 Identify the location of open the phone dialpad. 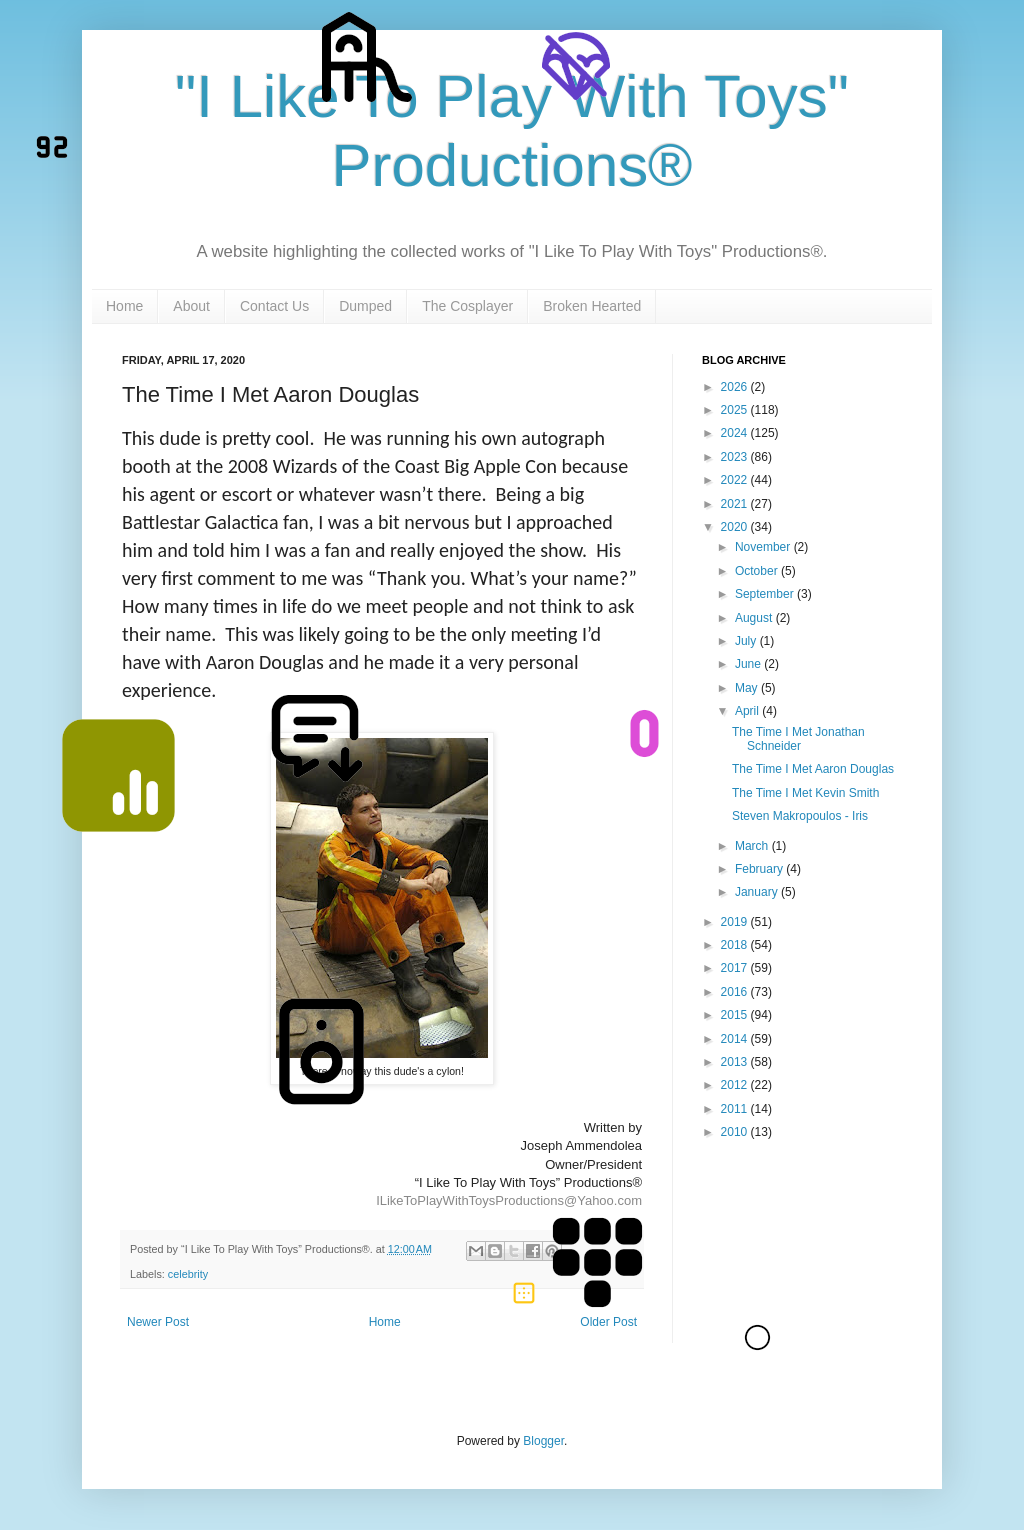
(597, 1262).